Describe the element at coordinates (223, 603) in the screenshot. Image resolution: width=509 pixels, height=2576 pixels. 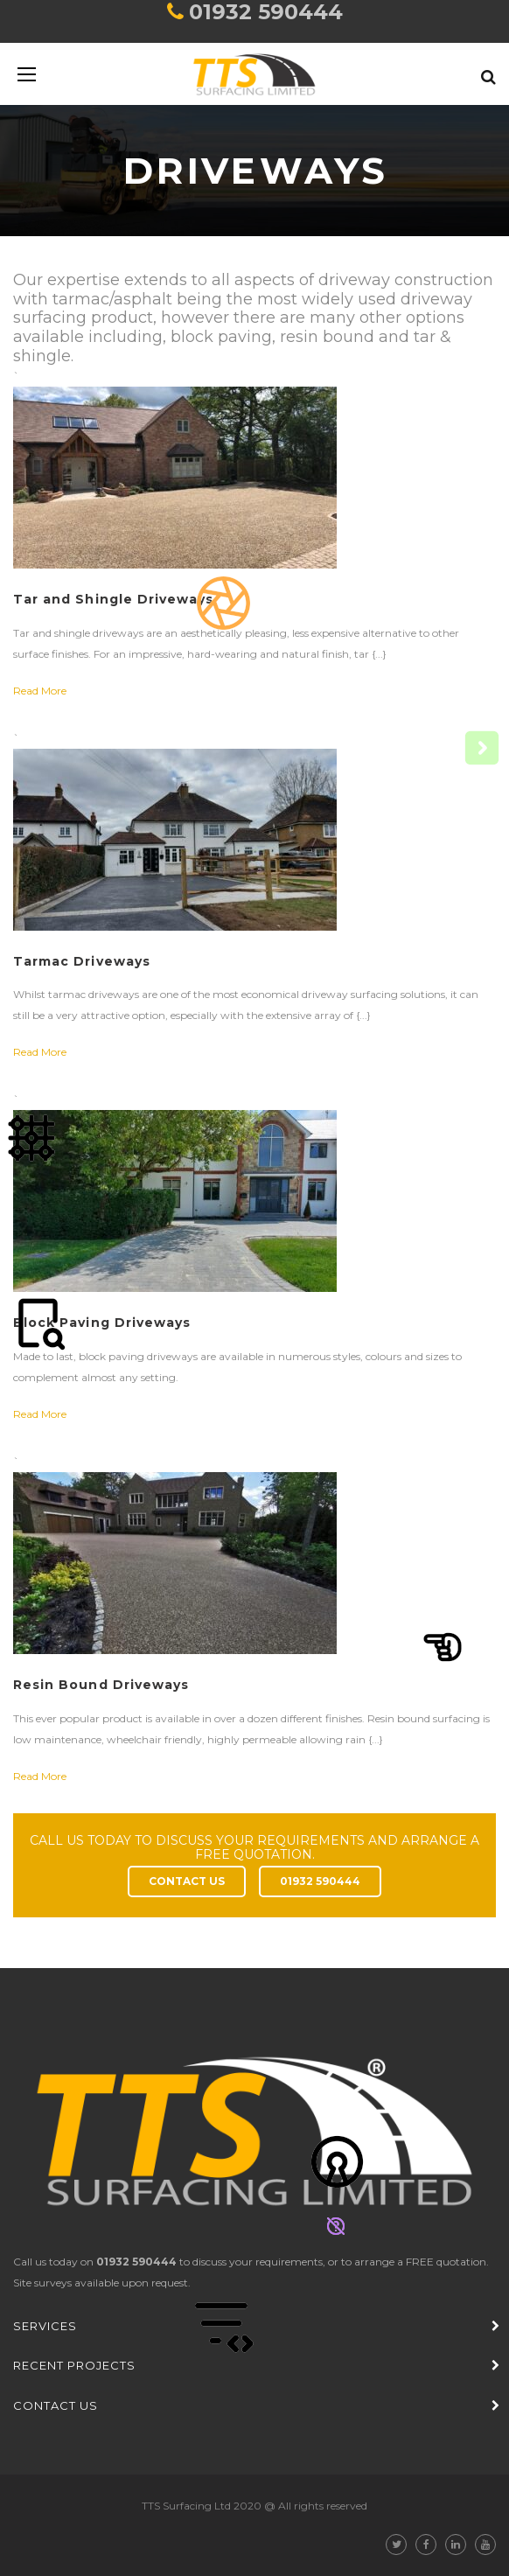
I see `adjust camera aperture settings` at that location.